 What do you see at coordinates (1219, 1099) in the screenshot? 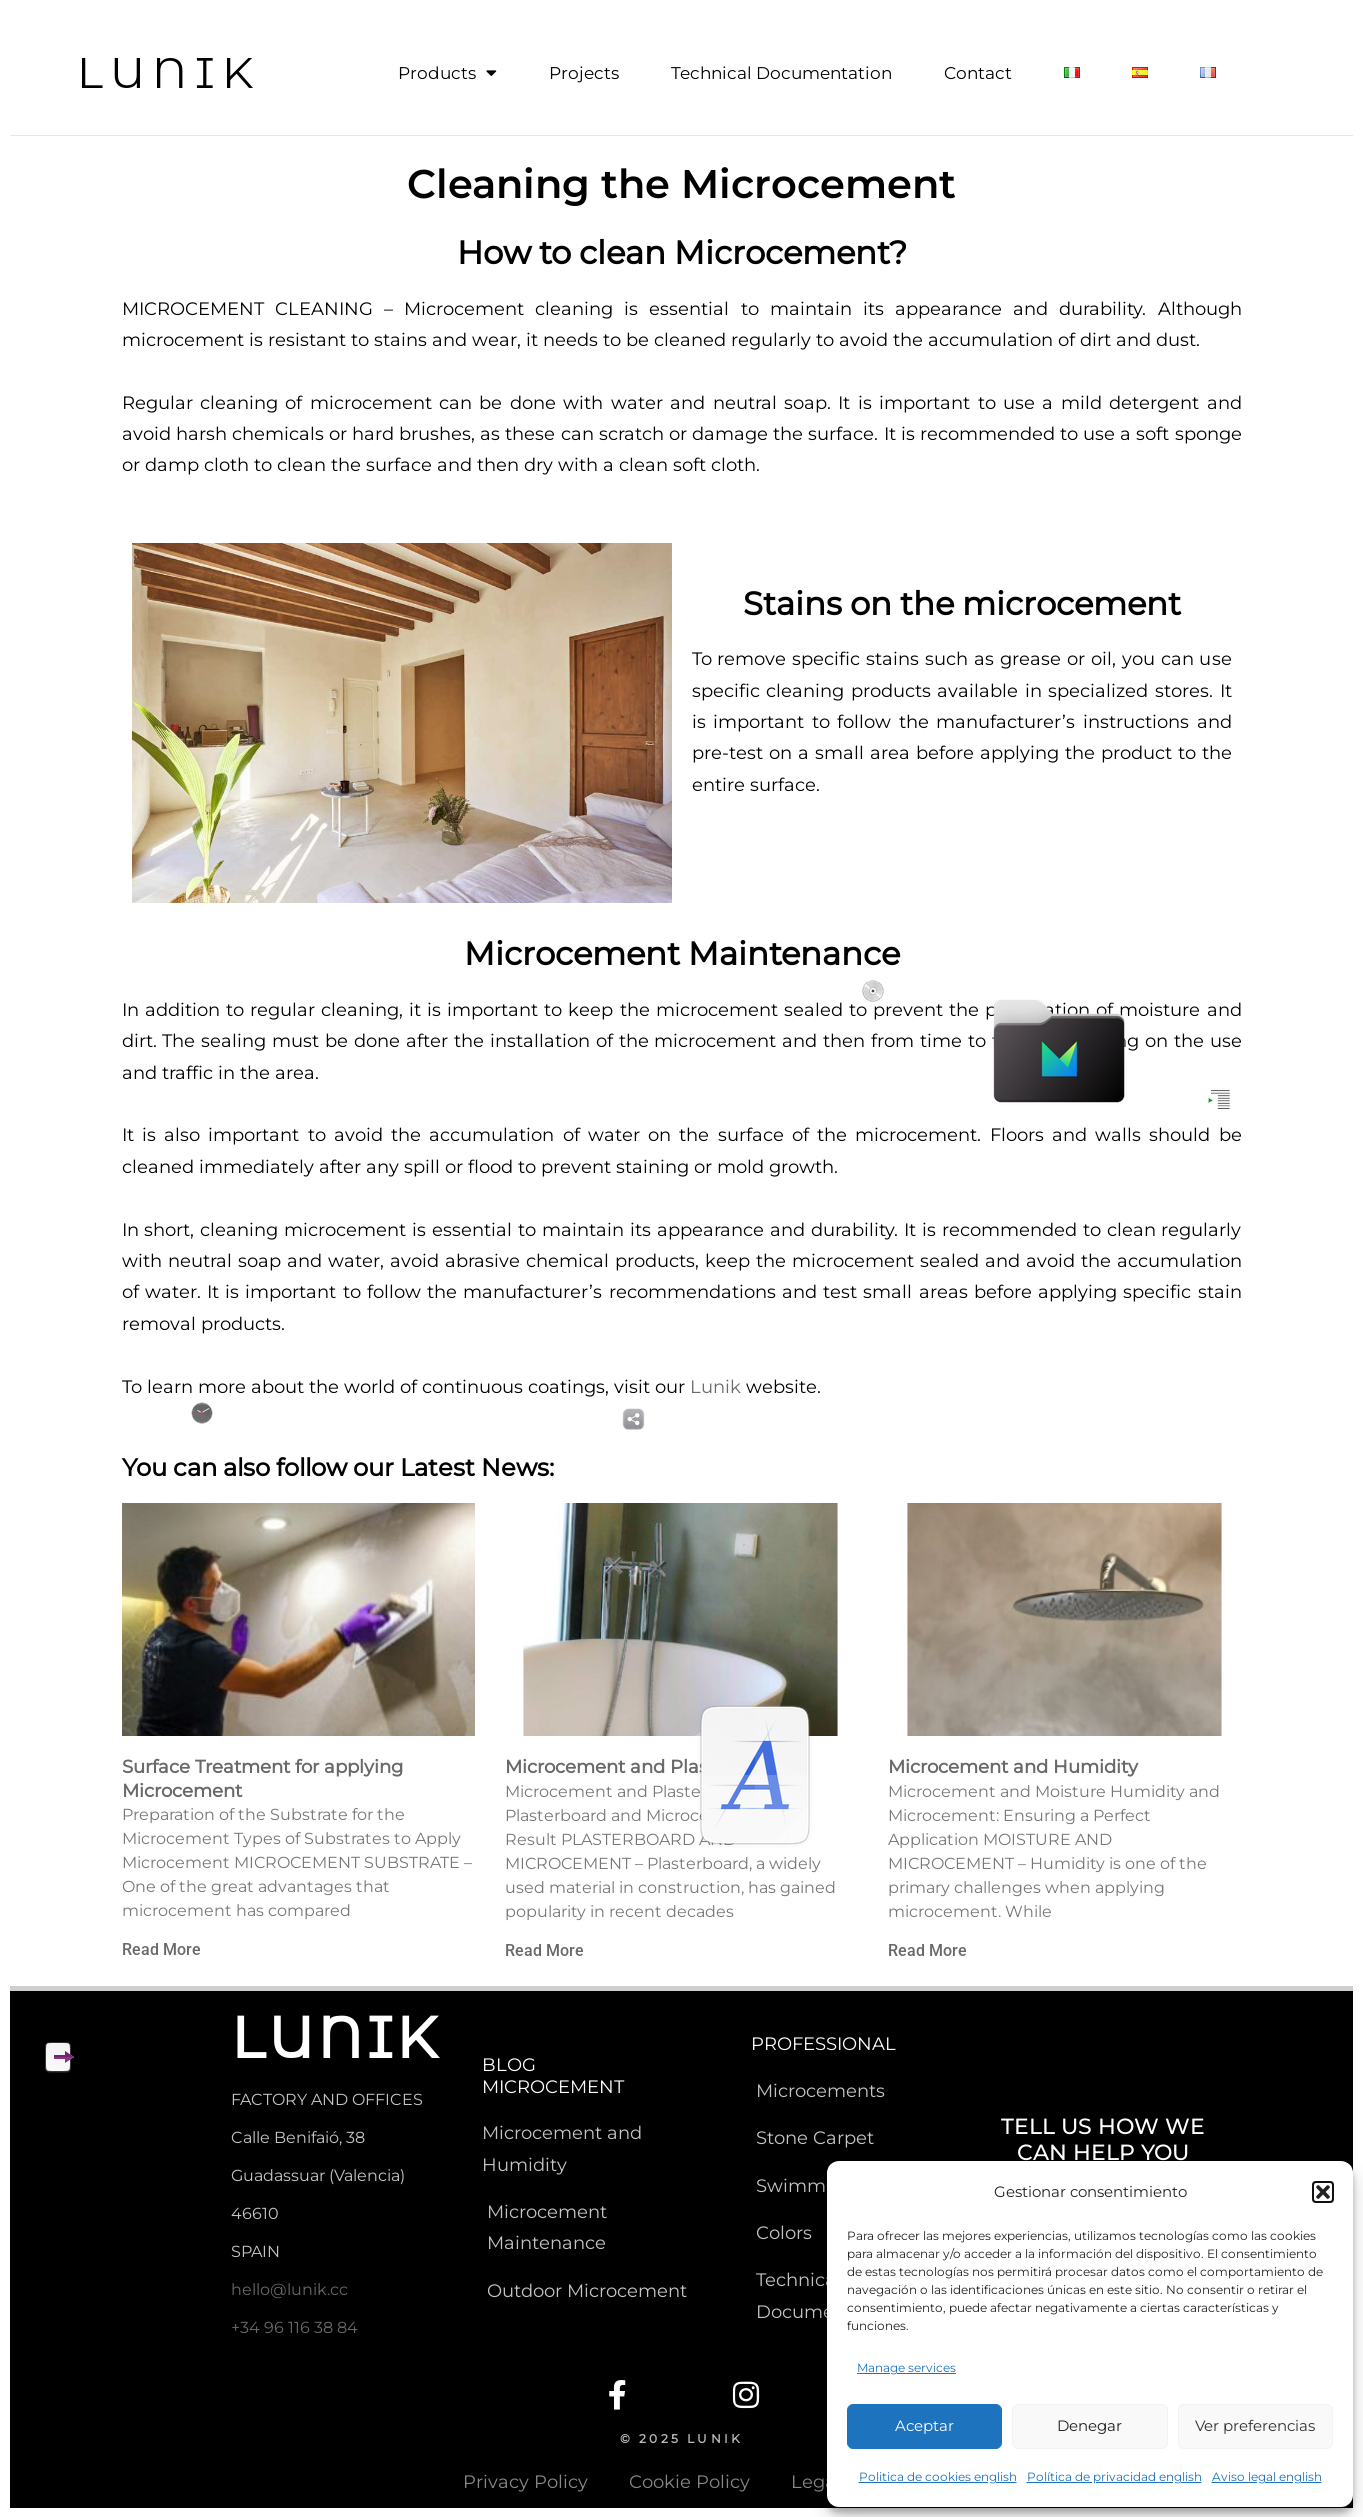
I see `increase text indentation` at bounding box center [1219, 1099].